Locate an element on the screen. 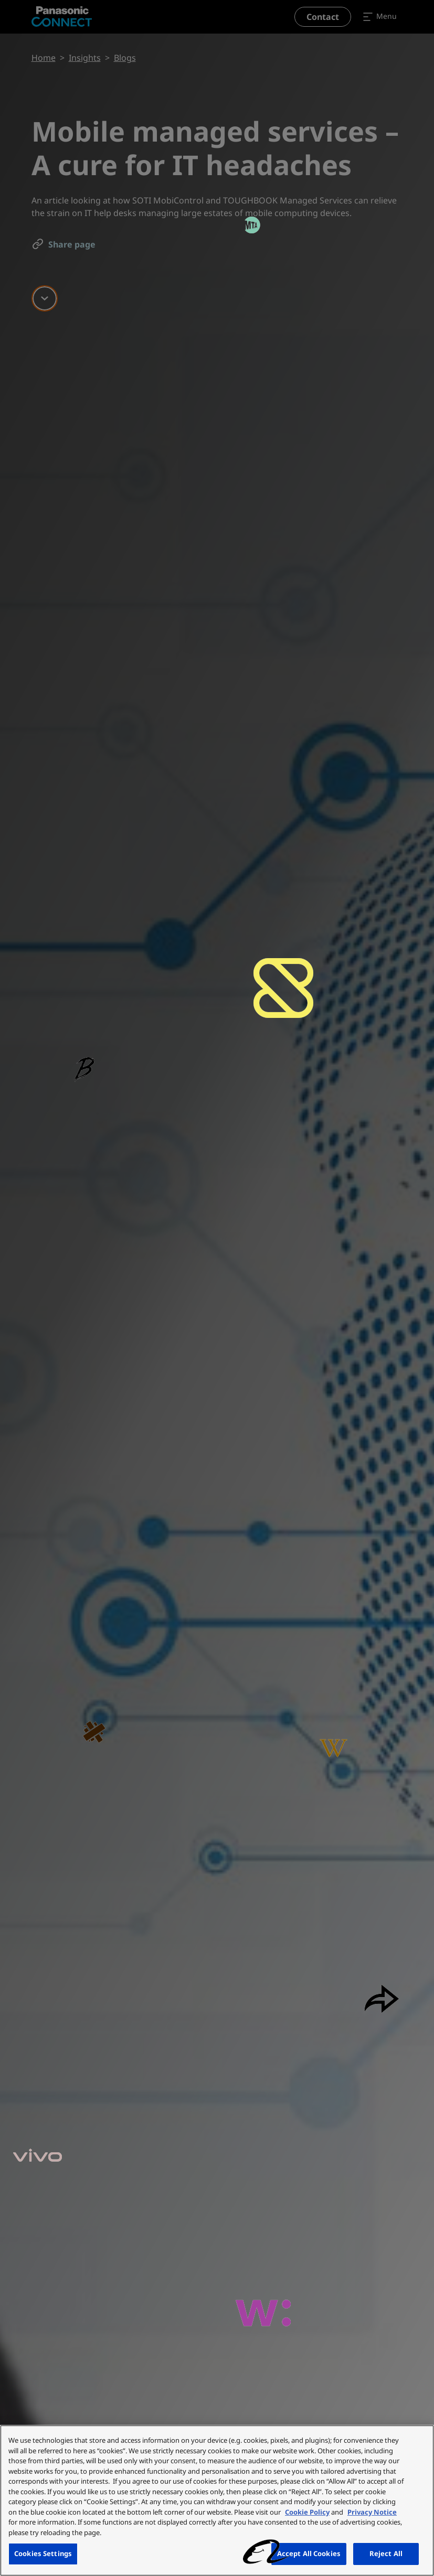 The width and height of the screenshot is (434, 2576). share content with others is located at coordinates (379, 2000).